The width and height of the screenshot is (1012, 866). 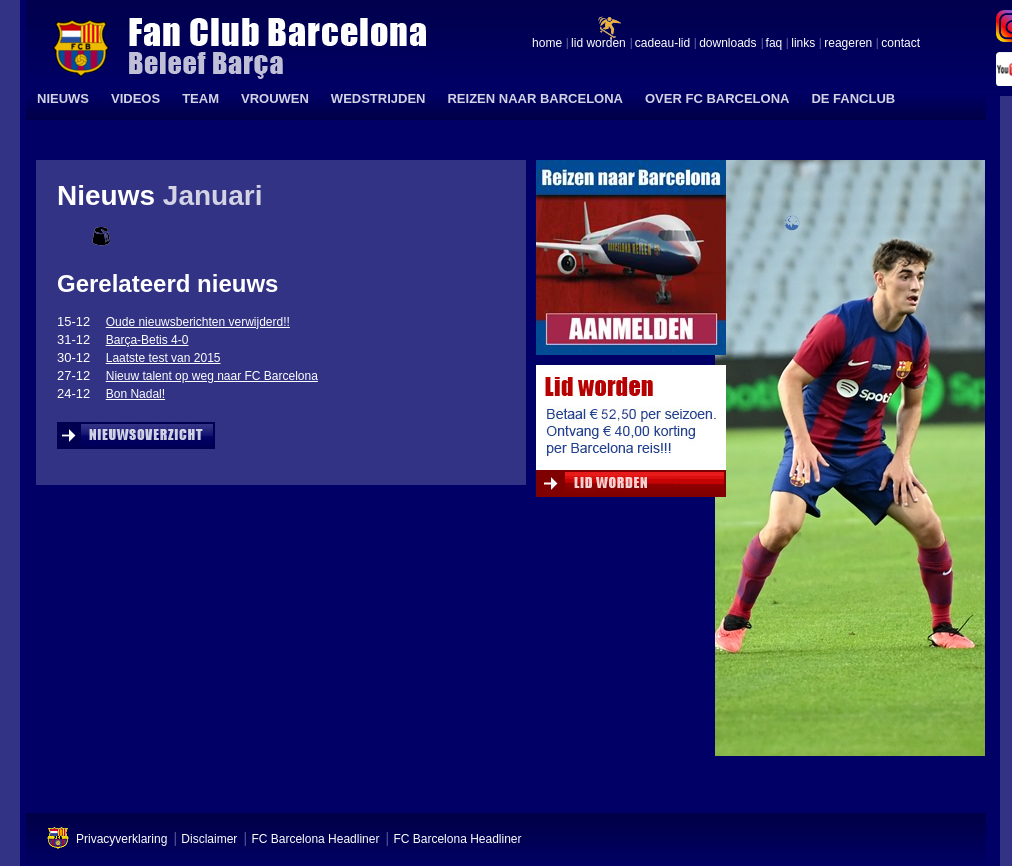 I want to click on access skateboarding games or activities, so click(x=610, y=28).